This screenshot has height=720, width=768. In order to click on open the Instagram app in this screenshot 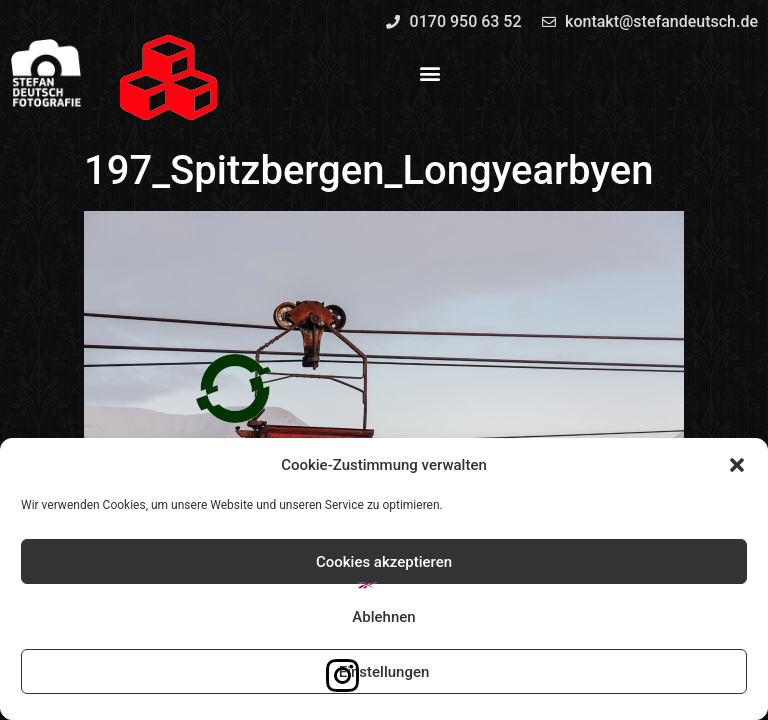, I will do `click(342, 675)`.